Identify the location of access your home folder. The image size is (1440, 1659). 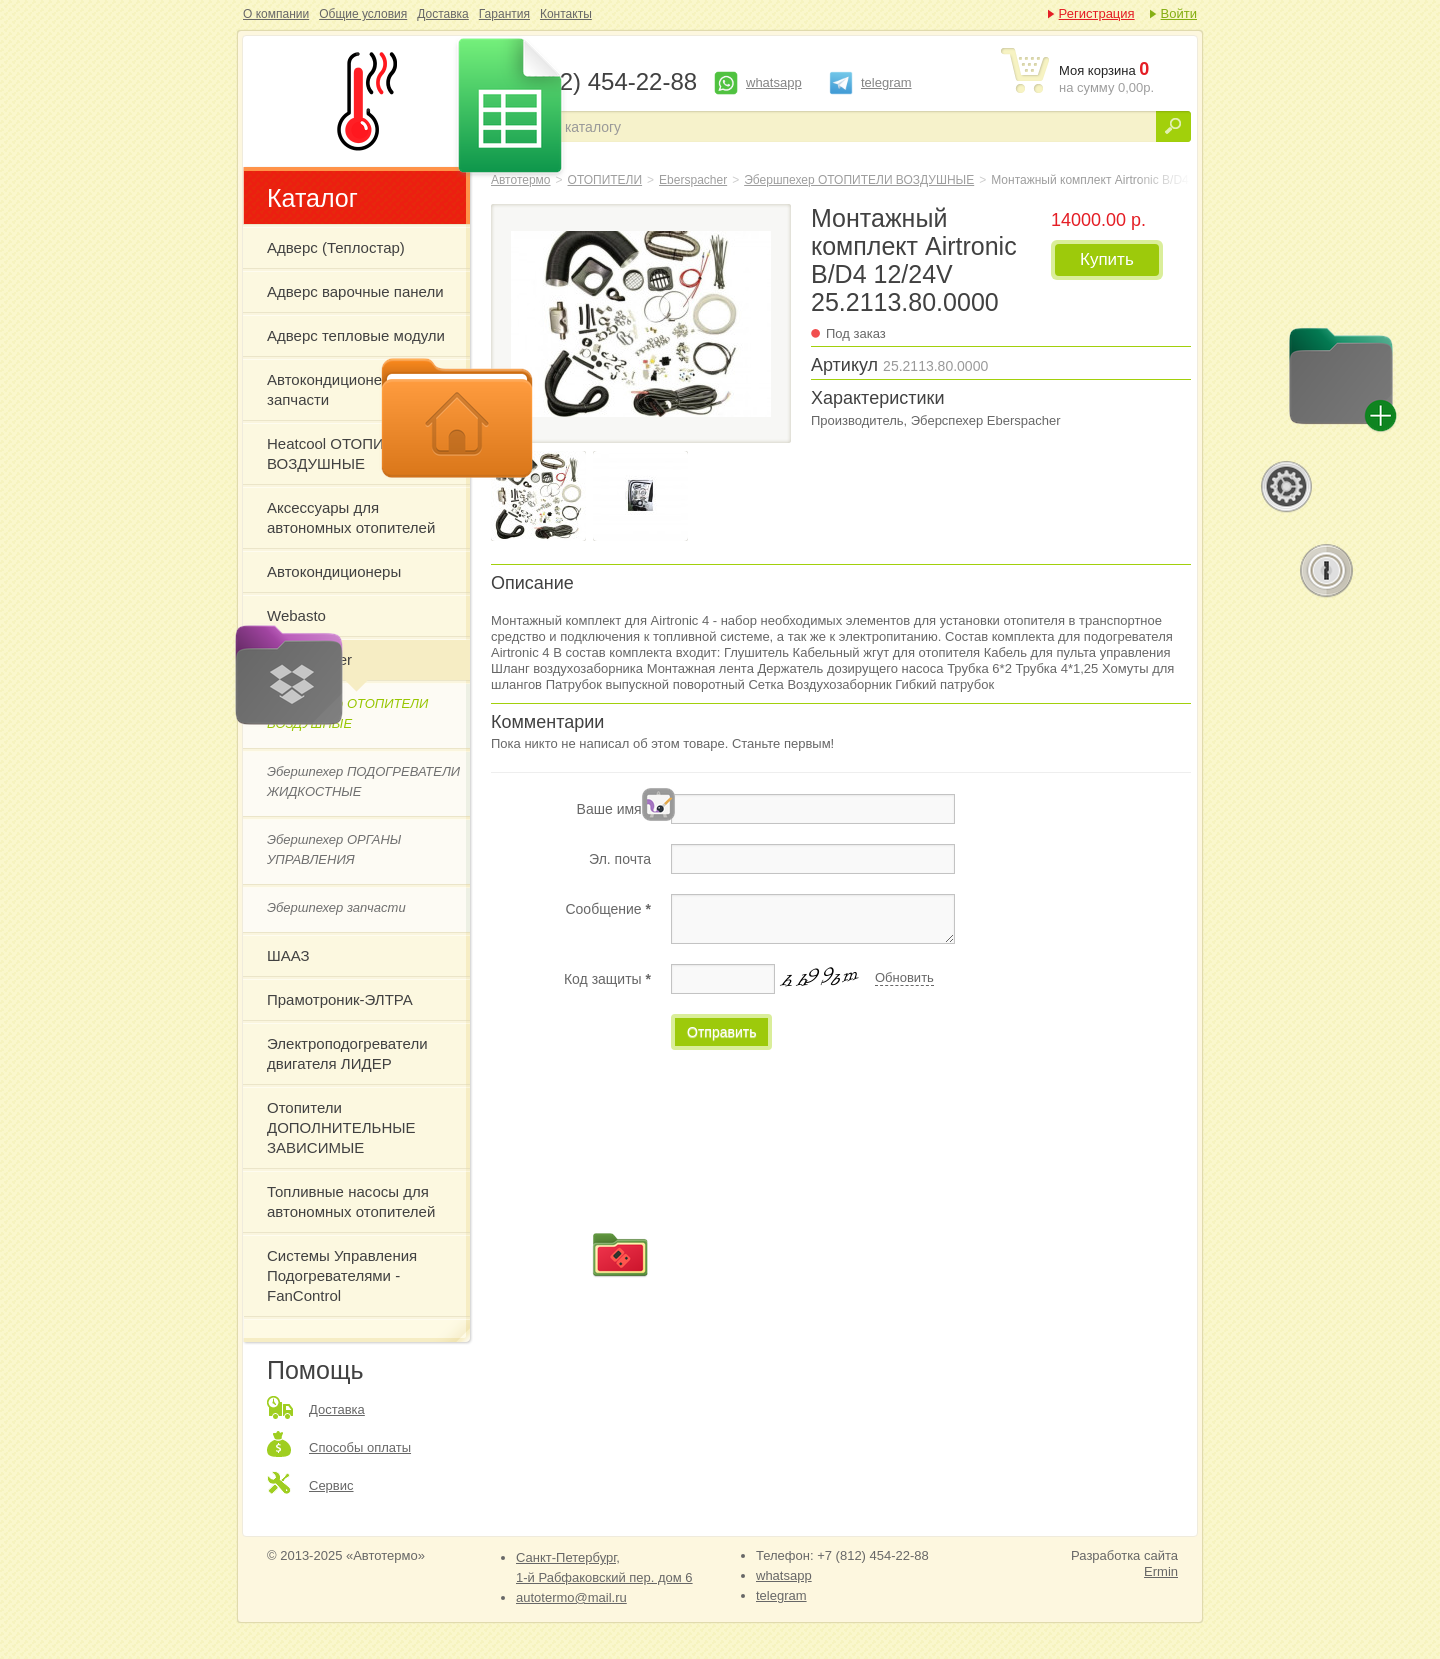
(457, 418).